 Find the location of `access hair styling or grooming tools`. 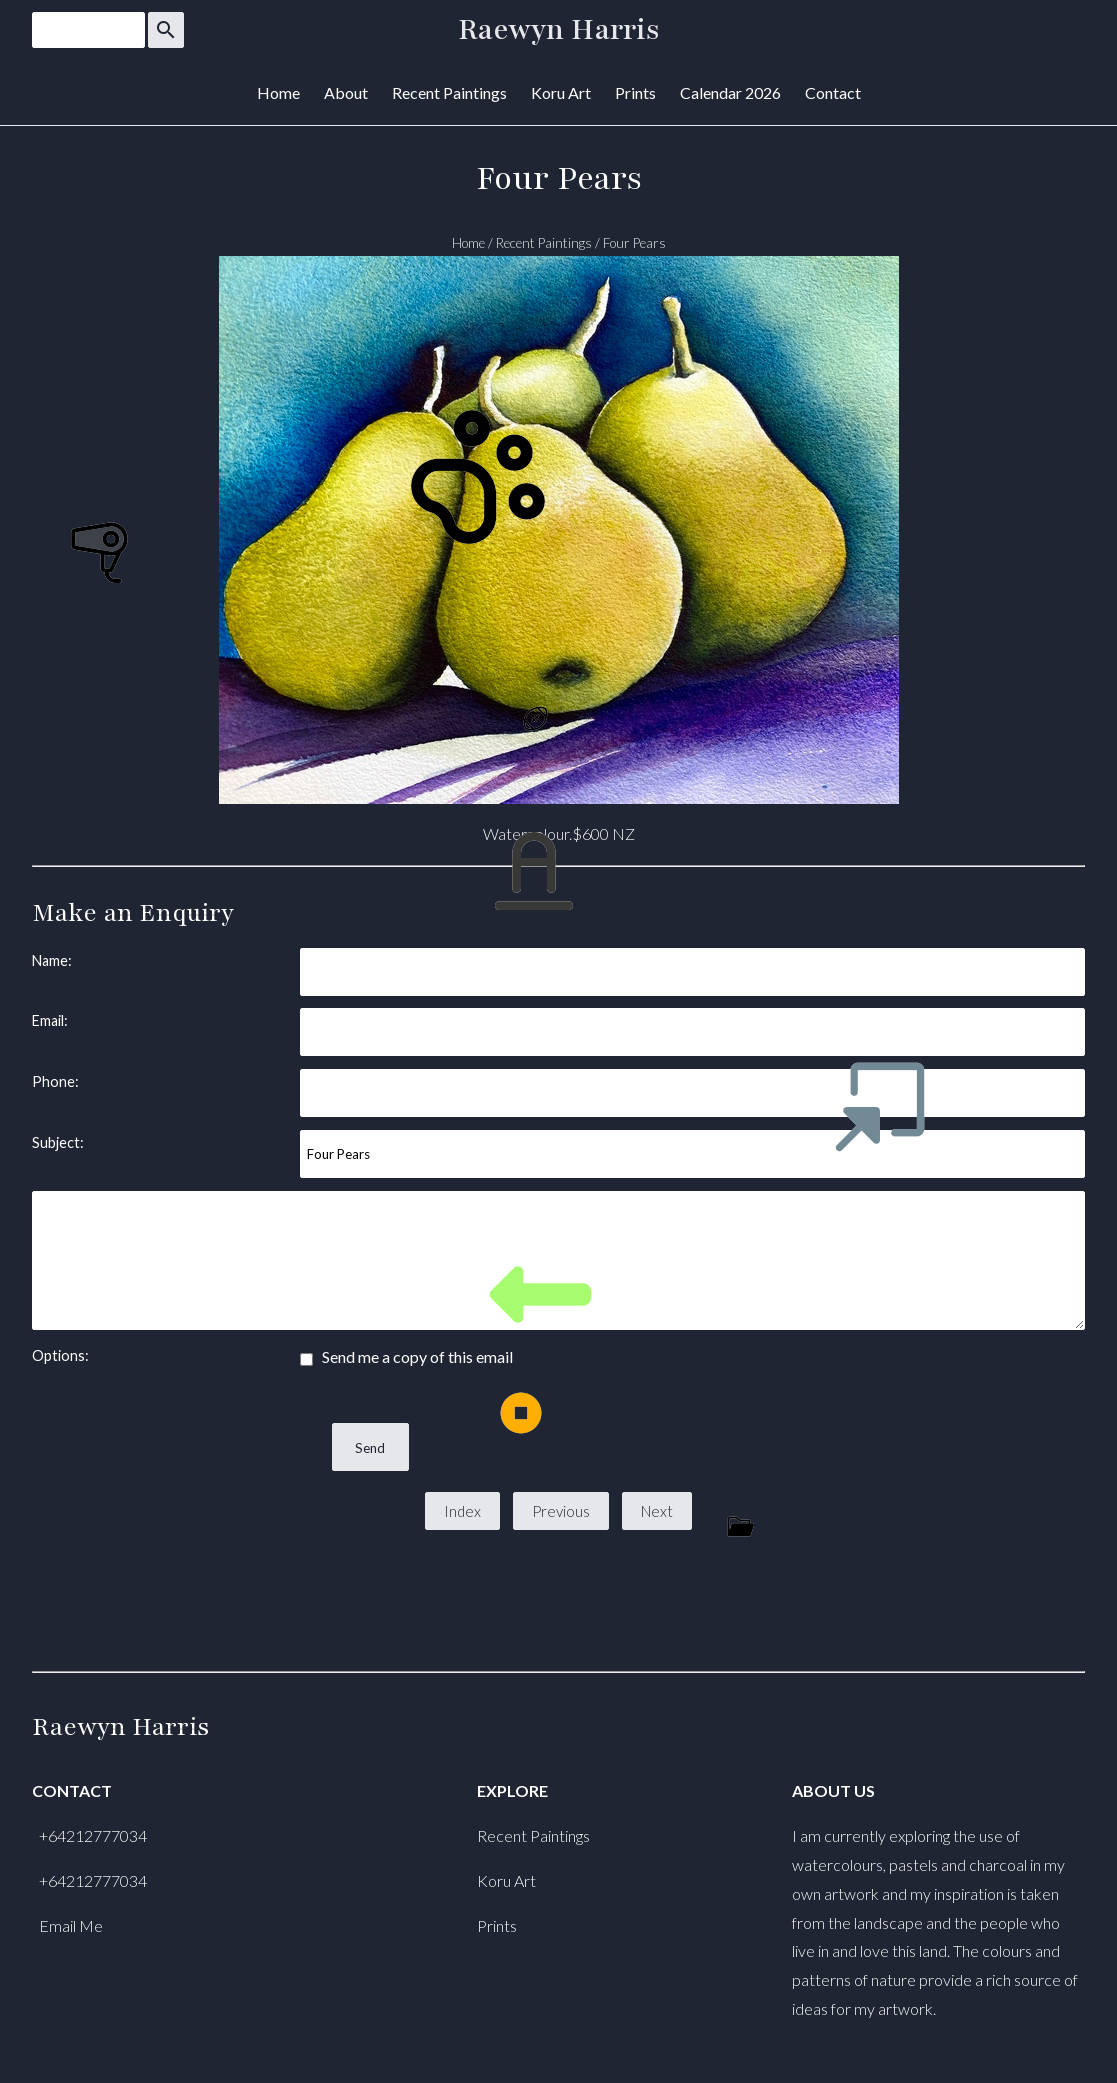

access hair styling or grooming tools is located at coordinates (100, 549).